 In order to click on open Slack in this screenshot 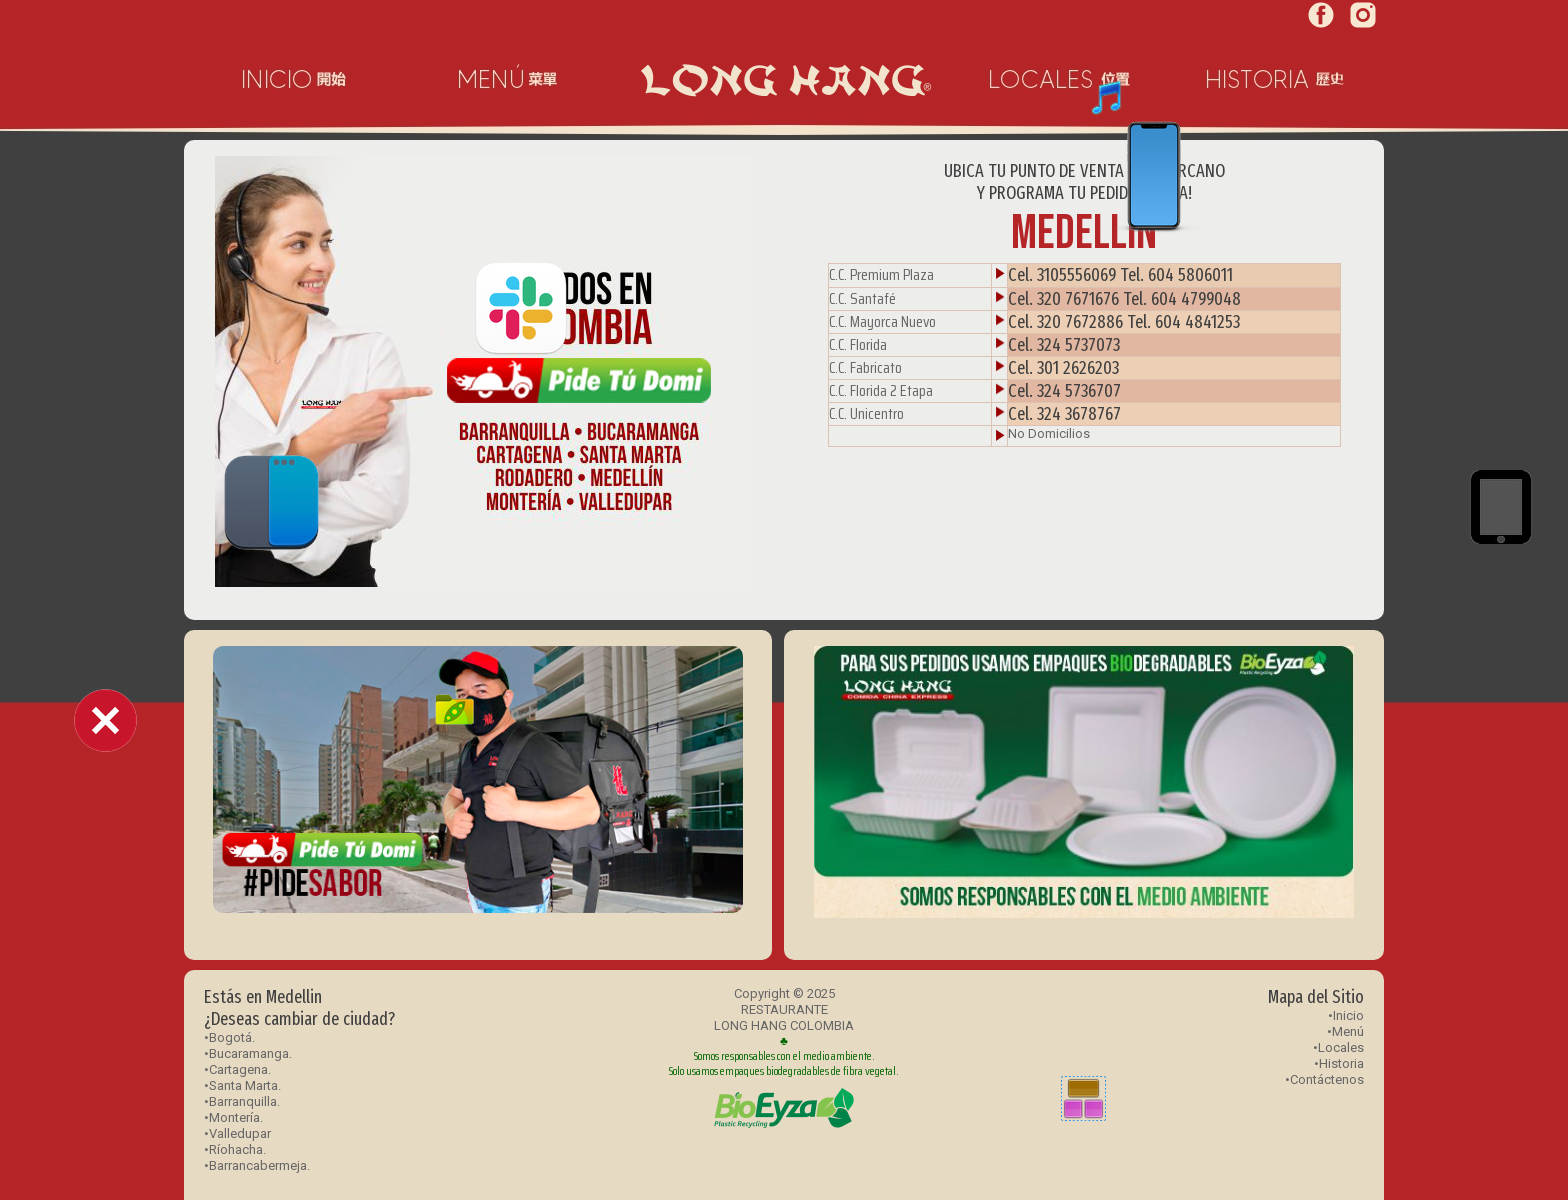, I will do `click(521, 308)`.